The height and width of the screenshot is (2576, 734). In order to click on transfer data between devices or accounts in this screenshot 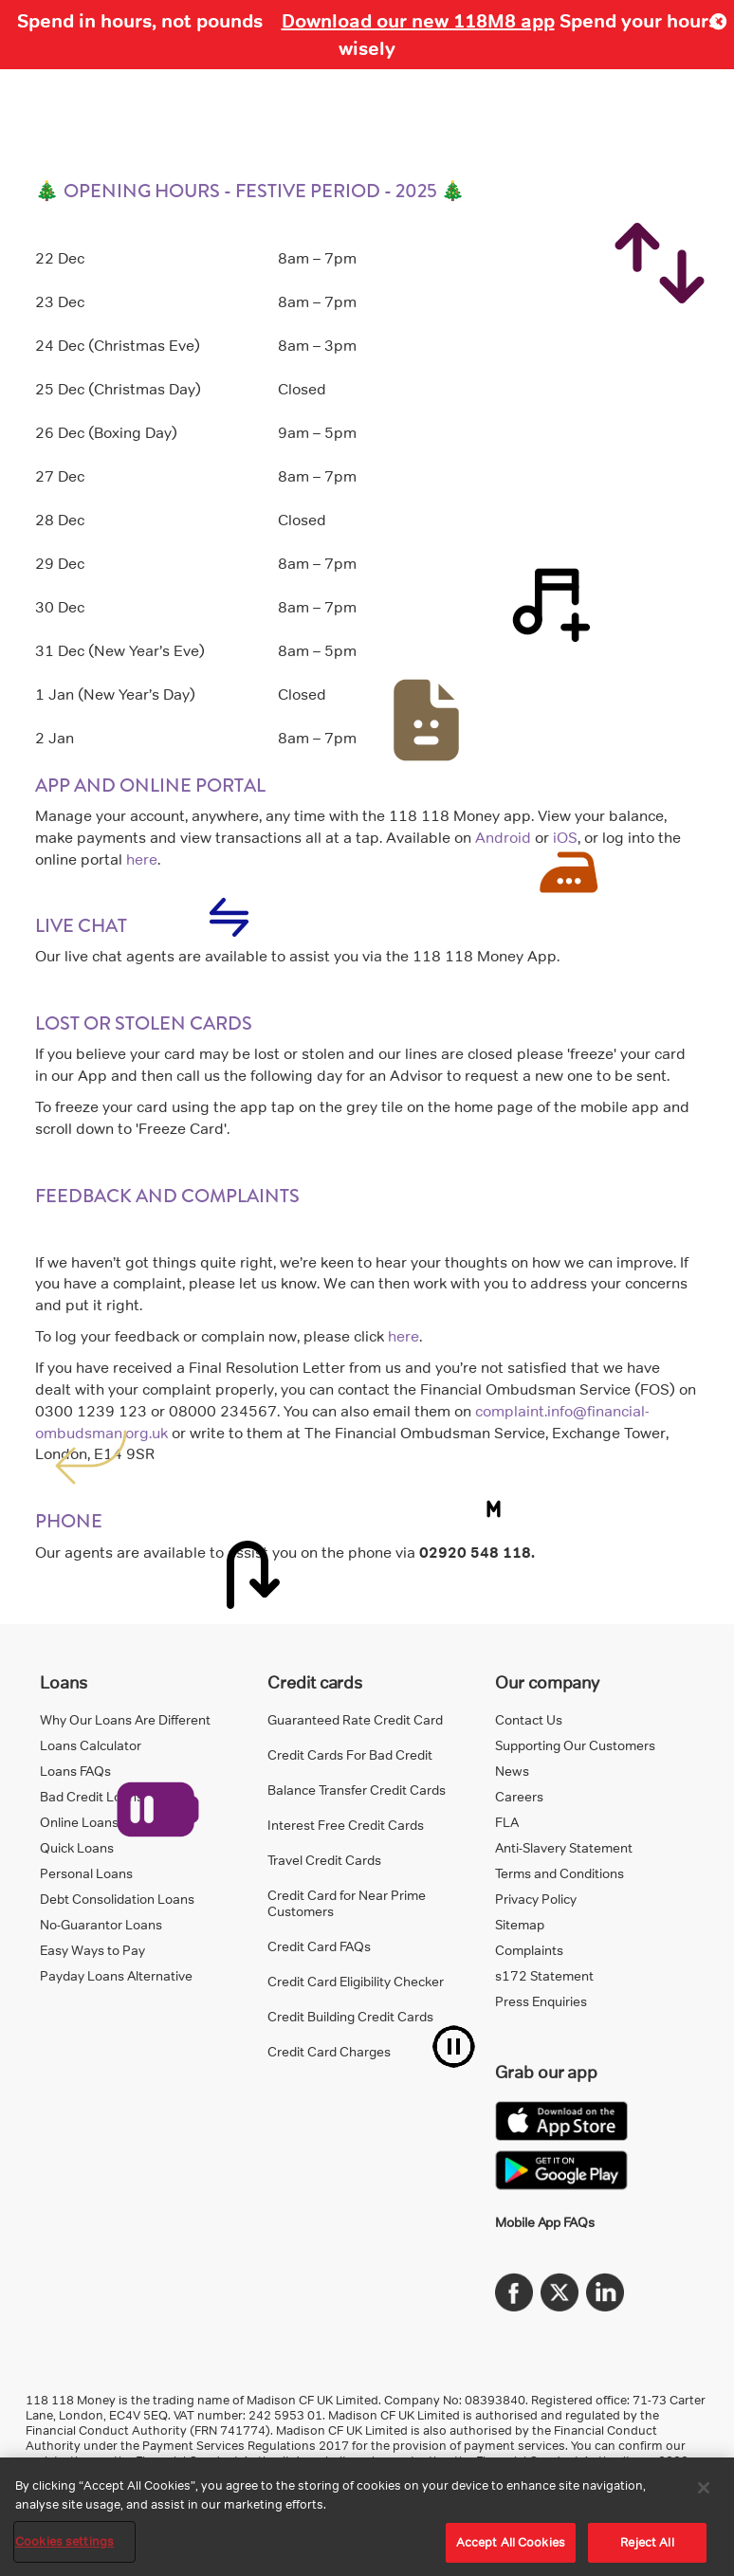, I will do `click(229, 917)`.